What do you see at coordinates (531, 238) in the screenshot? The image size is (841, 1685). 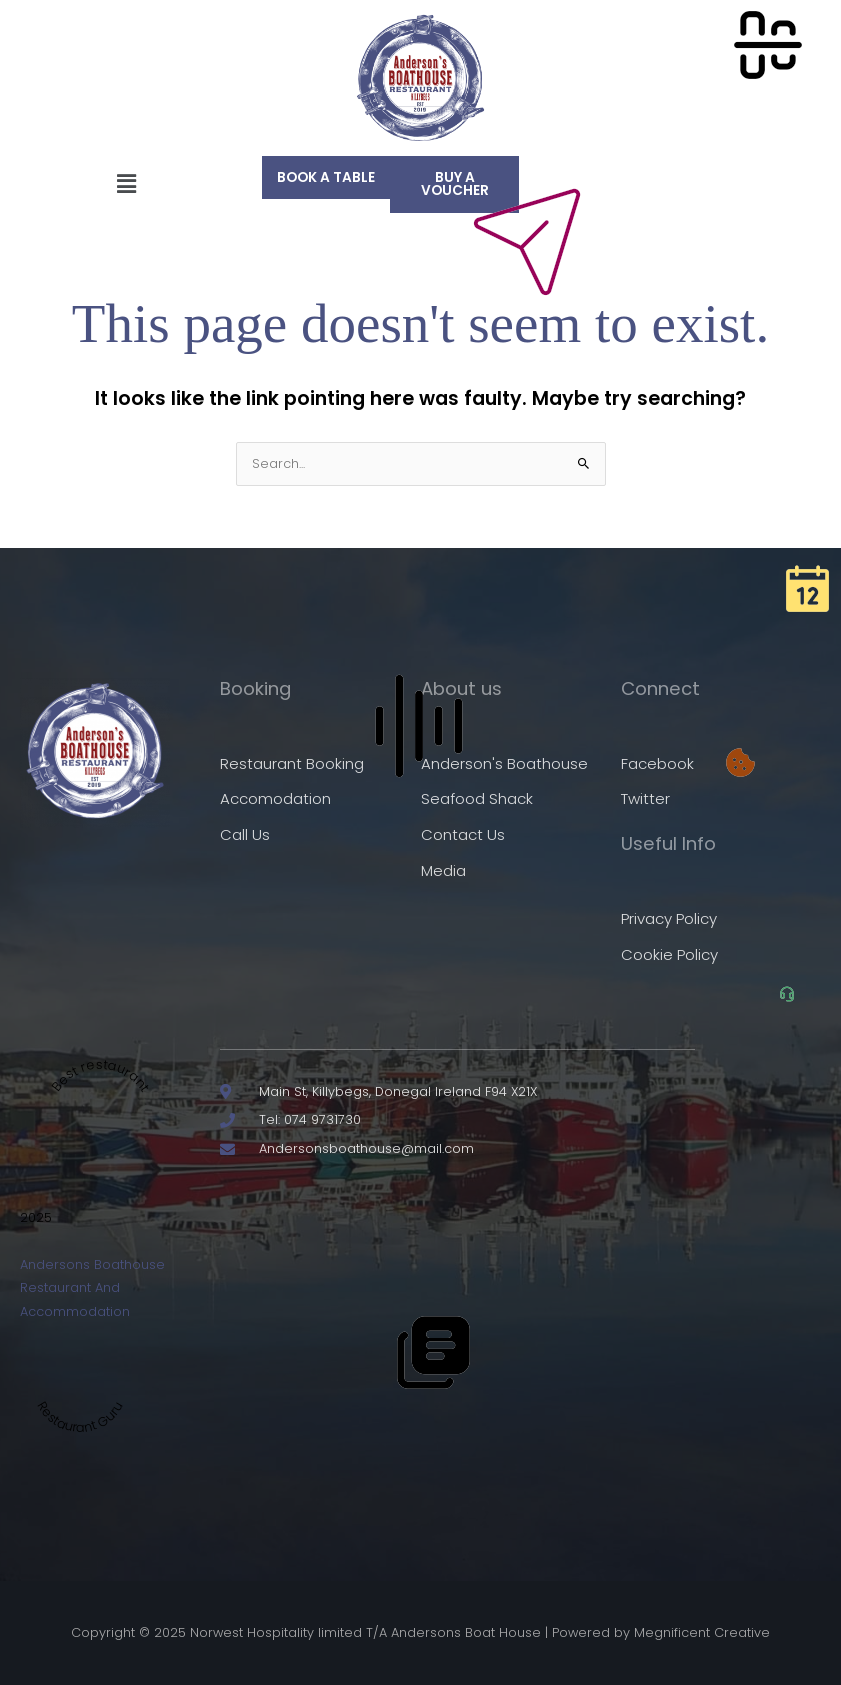 I see `send a message` at bounding box center [531, 238].